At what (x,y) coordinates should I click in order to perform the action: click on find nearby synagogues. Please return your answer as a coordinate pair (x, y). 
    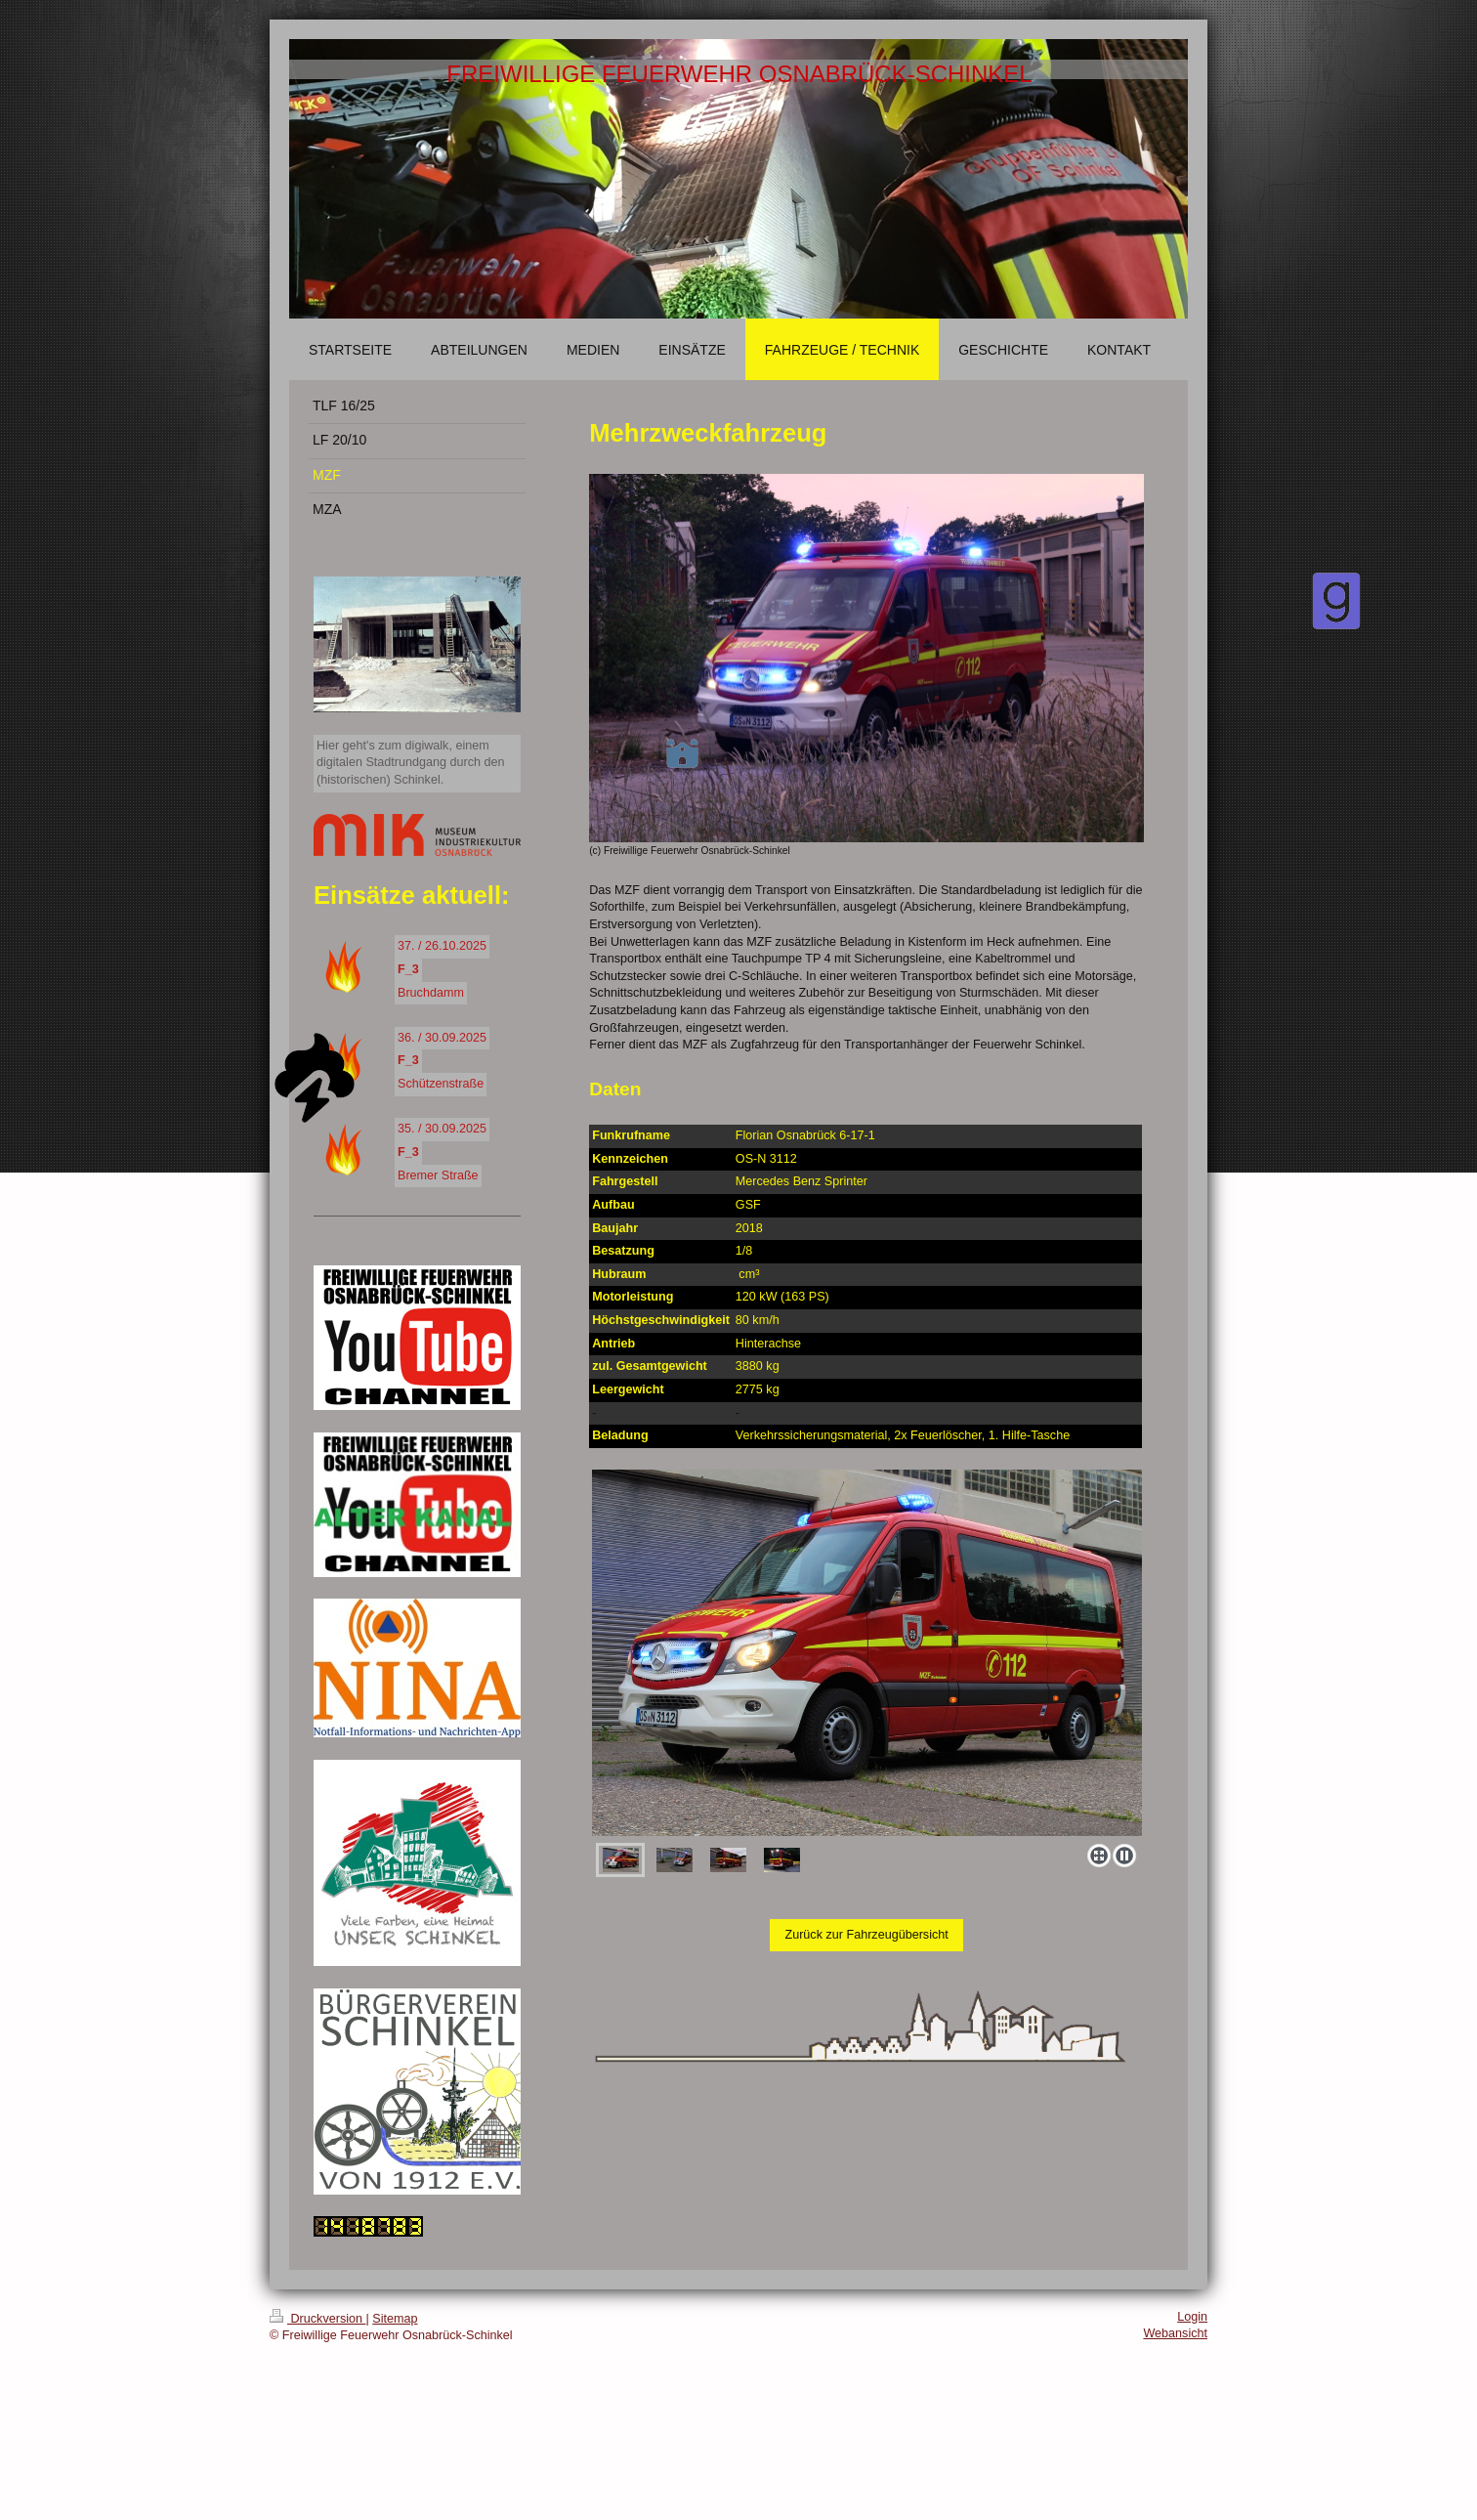
    Looking at the image, I should click on (682, 752).